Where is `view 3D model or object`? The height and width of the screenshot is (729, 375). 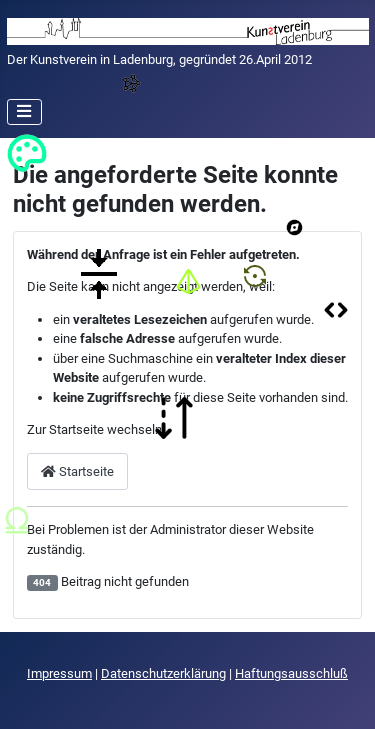
view 3D model or object is located at coordinates (188, 281).